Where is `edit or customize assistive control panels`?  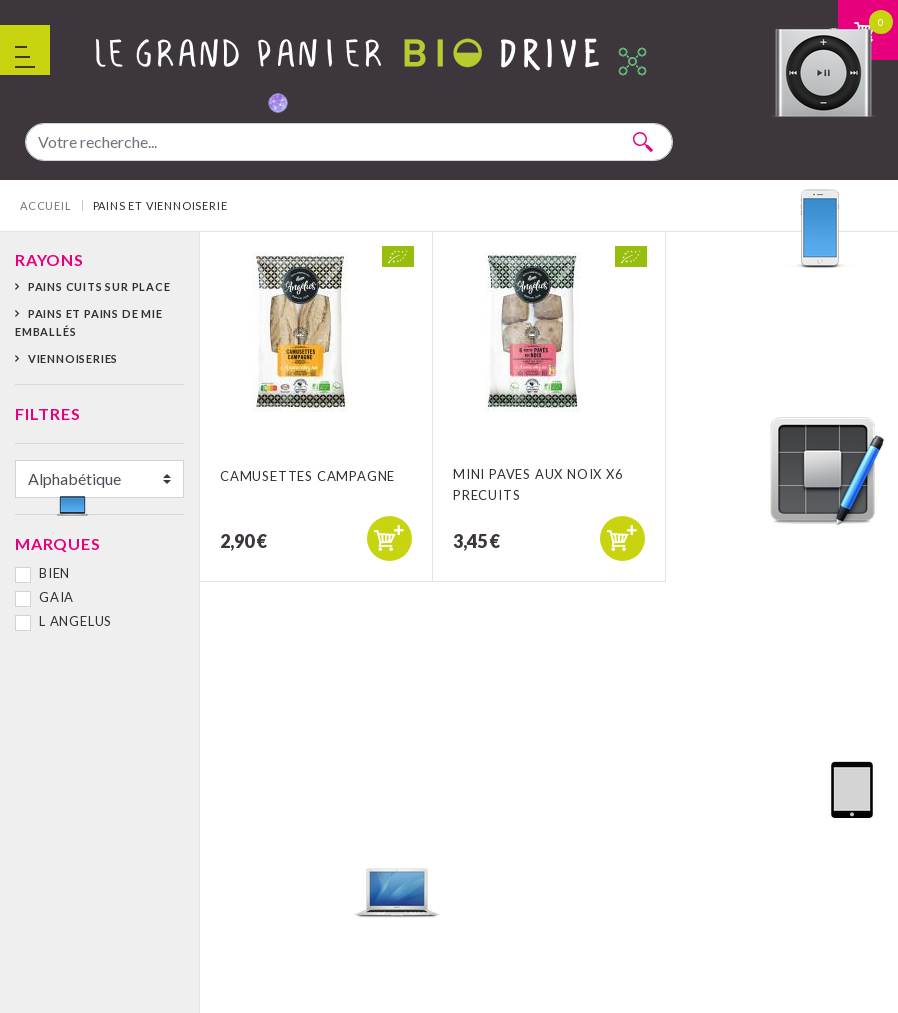
edit or customize assistive control panels is located at coordinates (827, 468).